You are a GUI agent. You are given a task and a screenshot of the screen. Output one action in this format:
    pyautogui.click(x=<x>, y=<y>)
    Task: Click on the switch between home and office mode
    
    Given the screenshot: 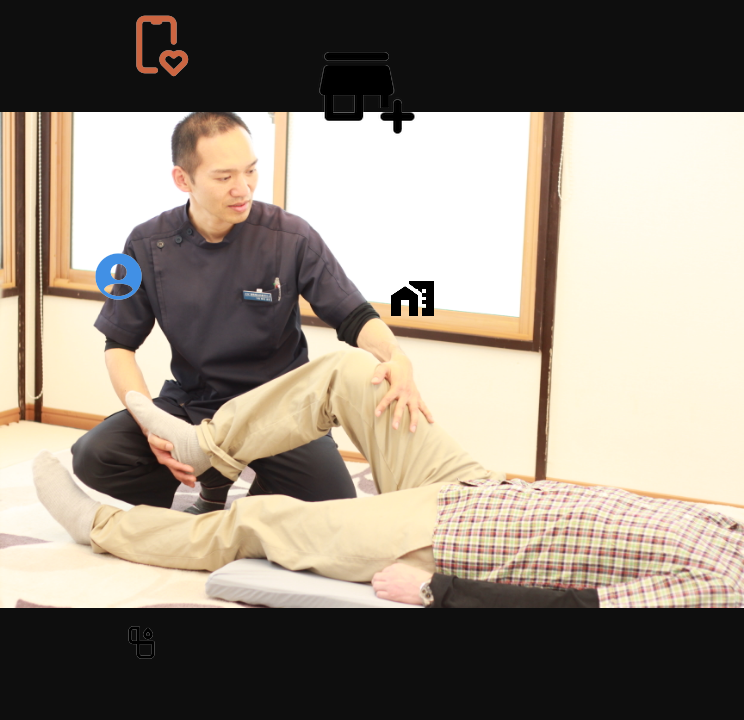 What is the action you would take?
    pyautogui.click(x=412, y=298)
    